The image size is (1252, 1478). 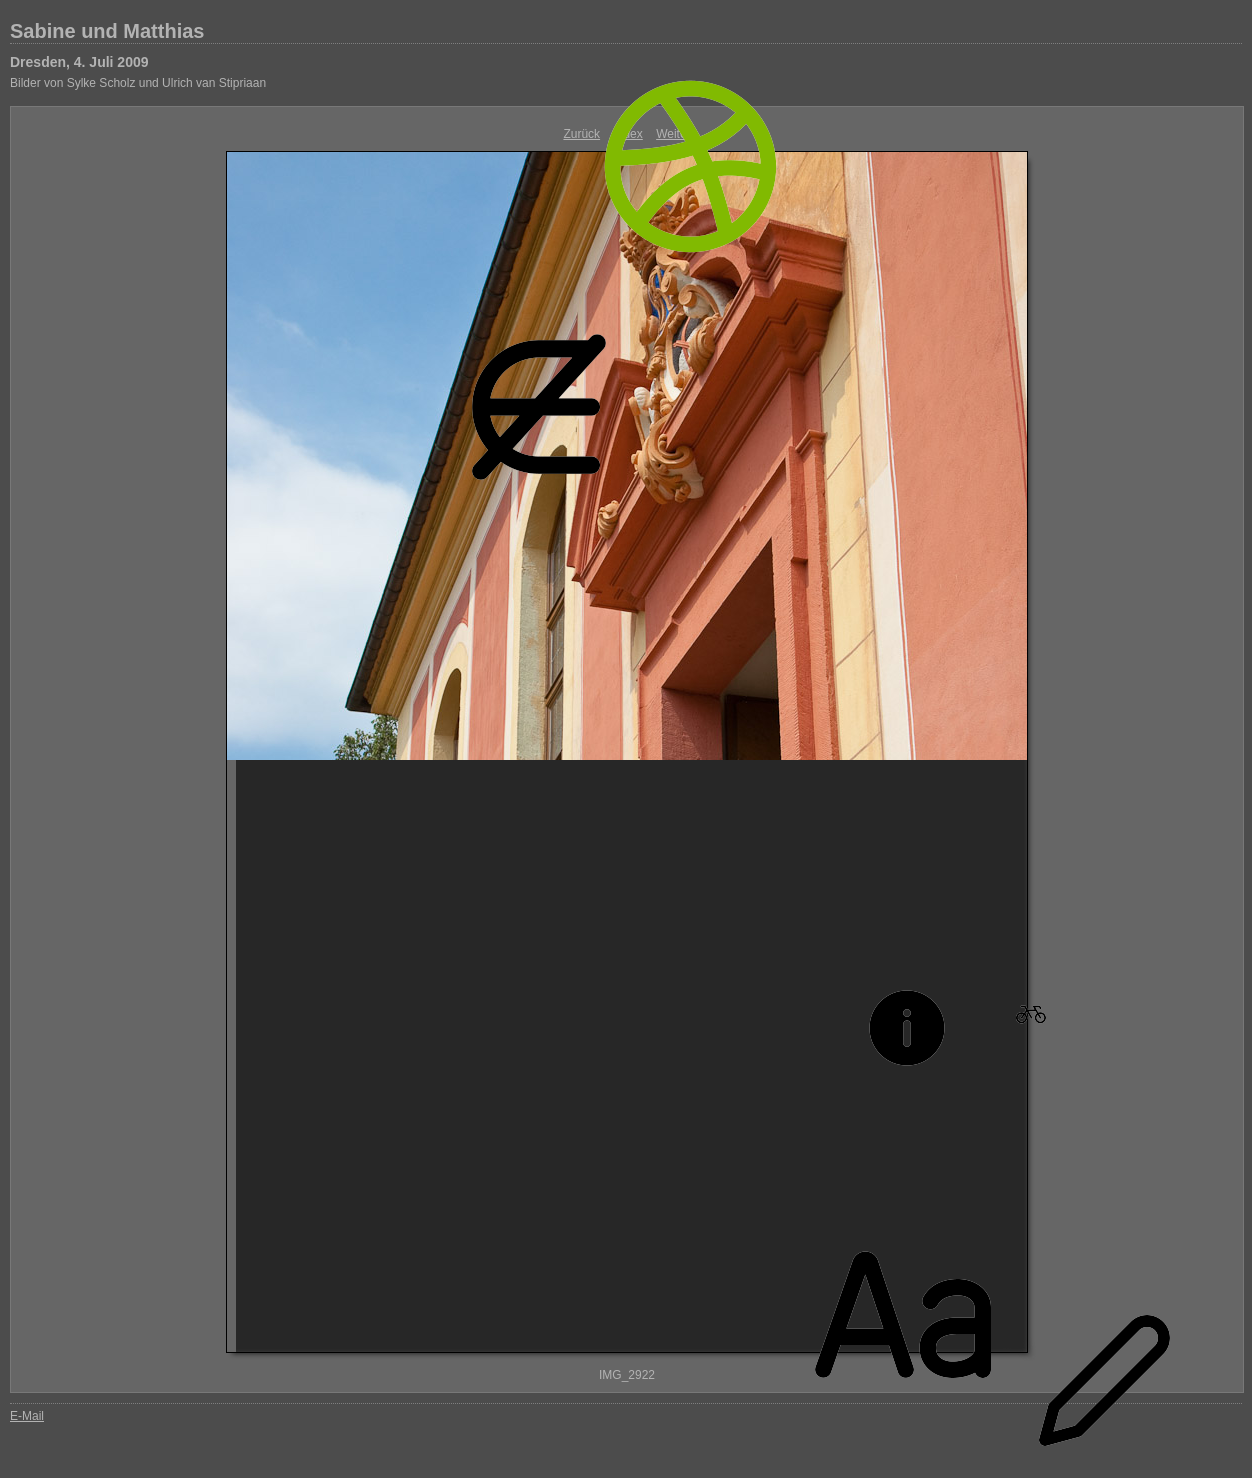 I want to click on indicates item is not part of a set or group, so click(x=539, y=407).